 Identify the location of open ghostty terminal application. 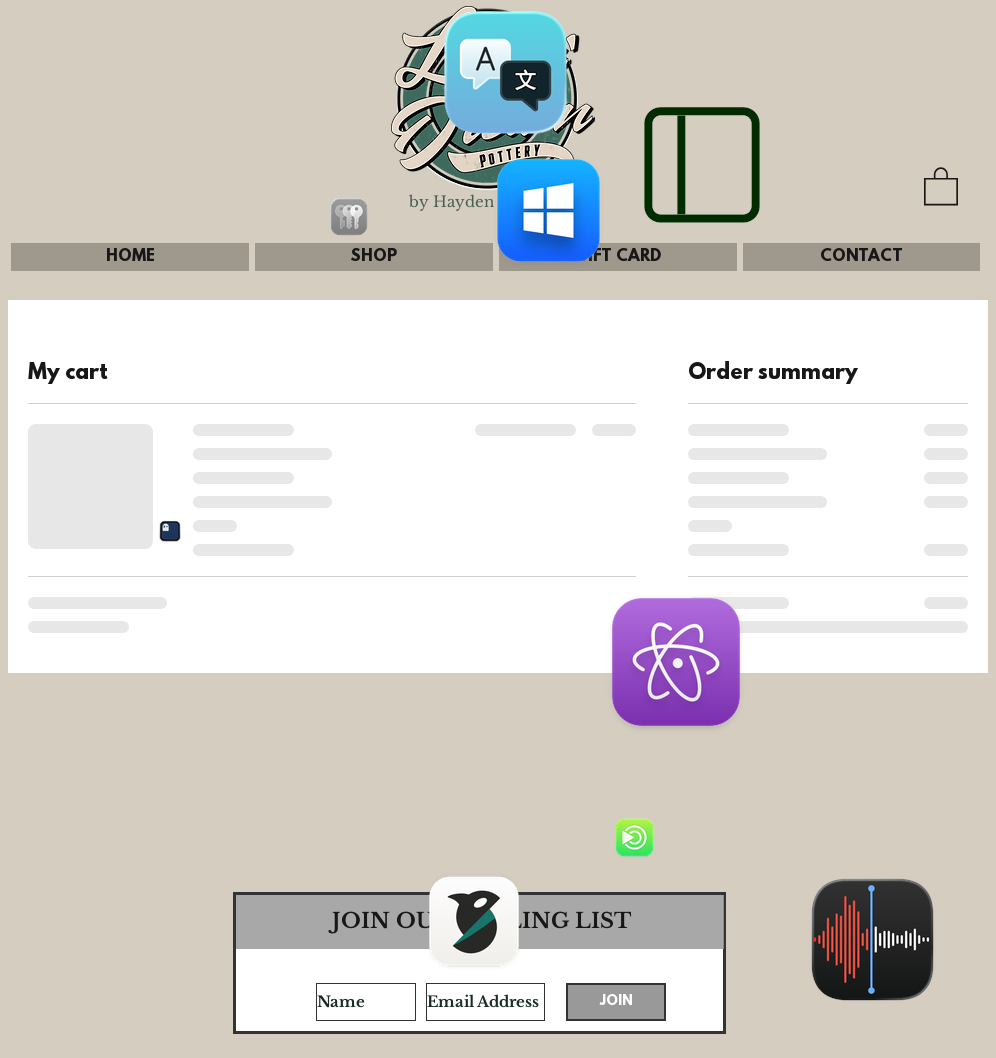
(170, 531).